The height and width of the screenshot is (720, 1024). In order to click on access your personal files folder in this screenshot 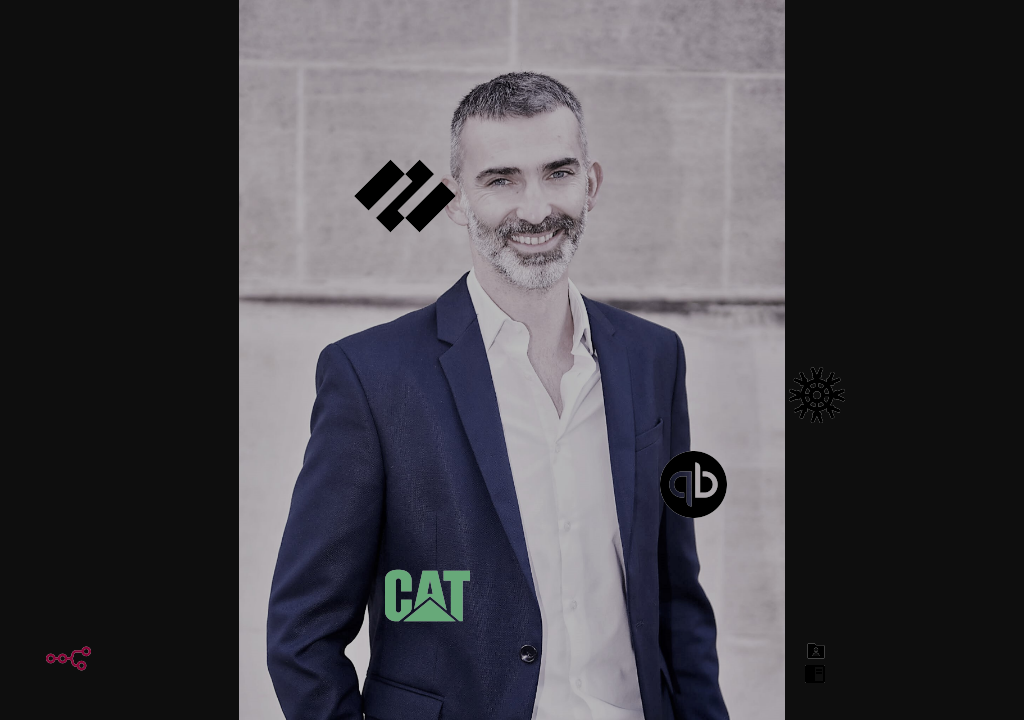, I will do `click(816, 651)`.